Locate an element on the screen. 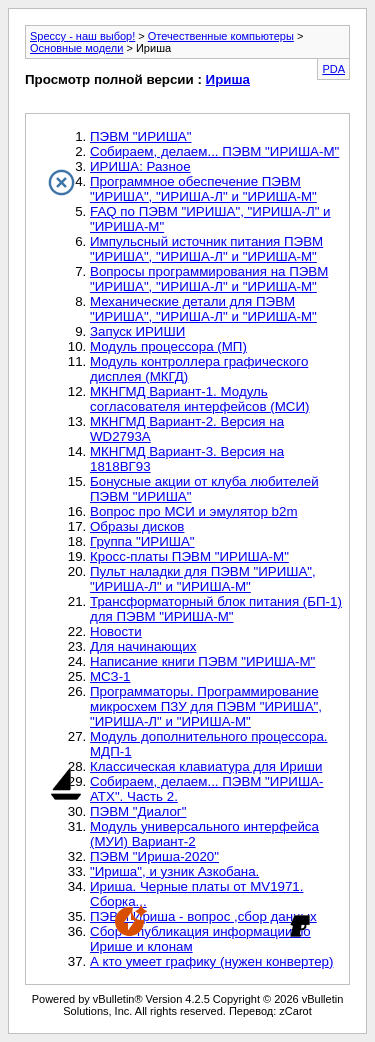  AI-powered DVD or media processing is located at coordinates (129, 921).